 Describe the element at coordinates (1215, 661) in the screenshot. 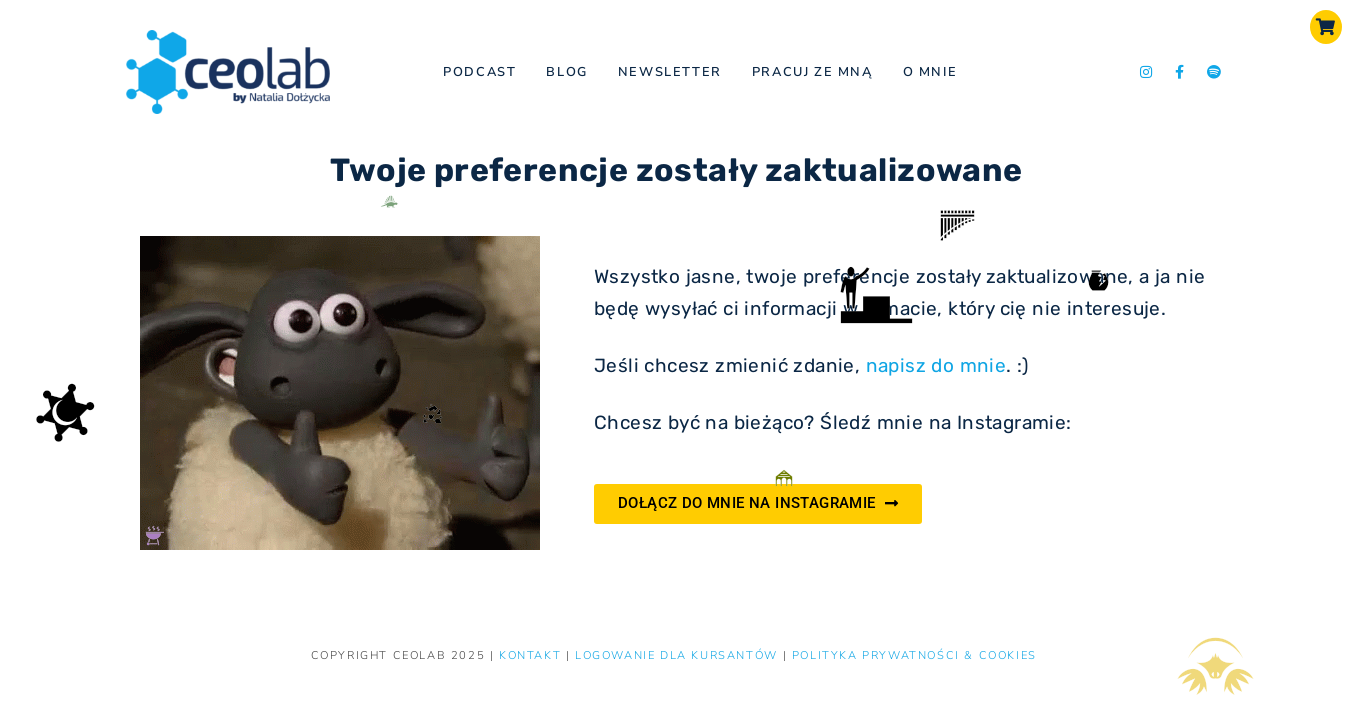

I see `mole character or creature in a game` at that location.